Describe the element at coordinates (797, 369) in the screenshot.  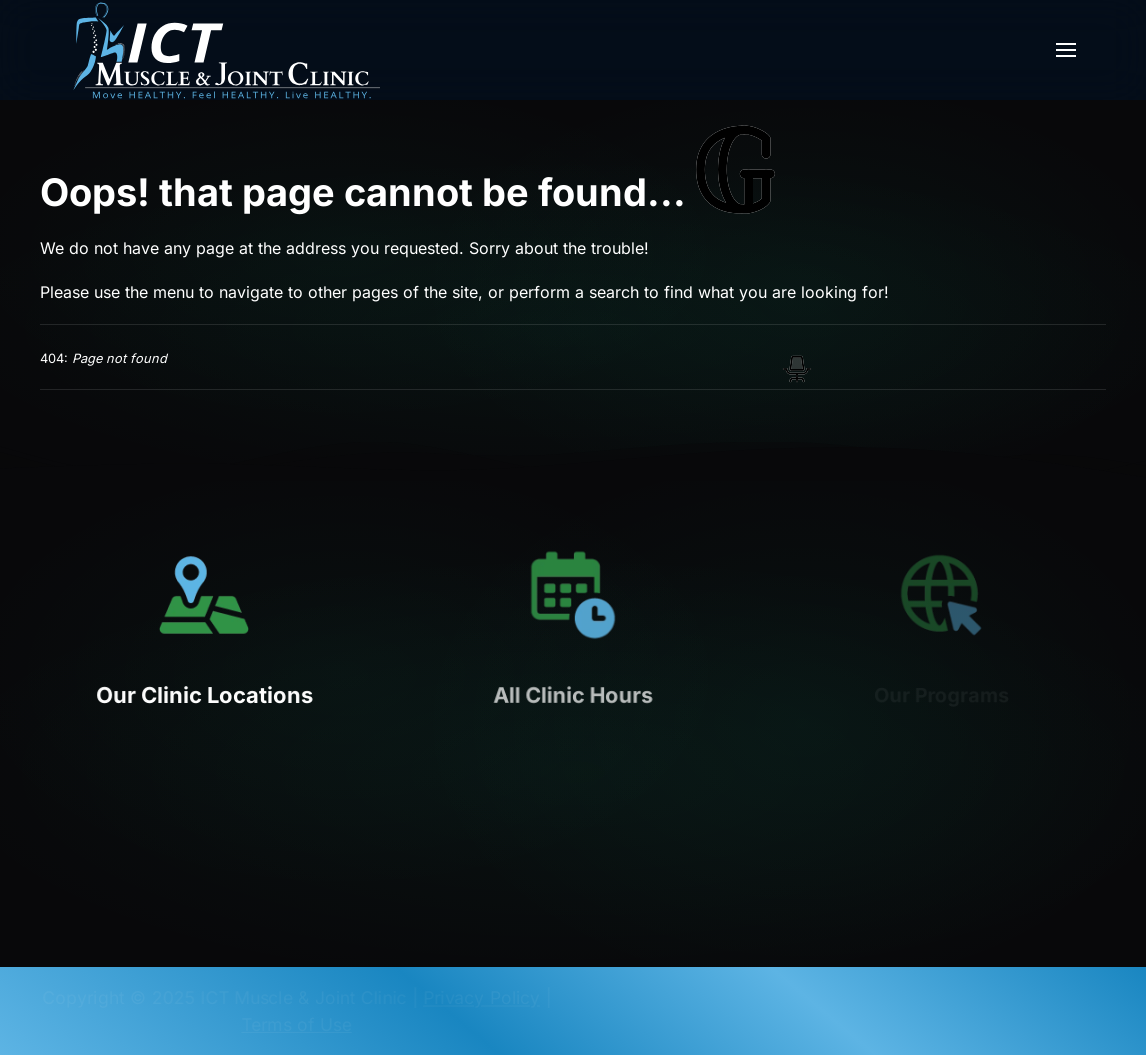
I see `office or workspace settings` at that location.